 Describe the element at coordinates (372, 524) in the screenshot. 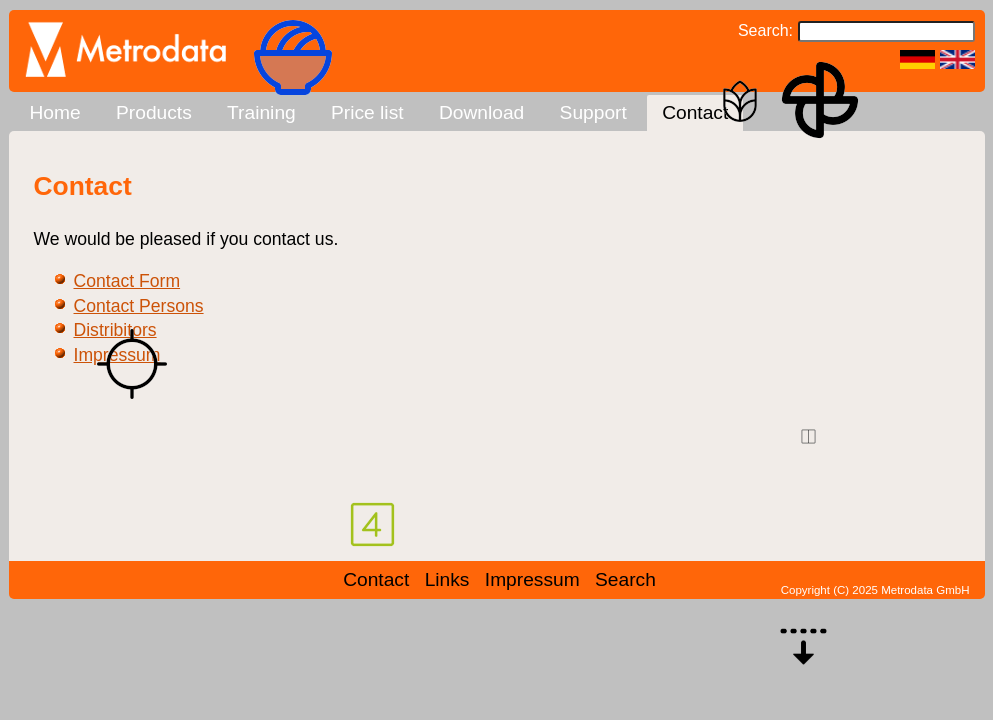

I see `select or input the number four` at that location.